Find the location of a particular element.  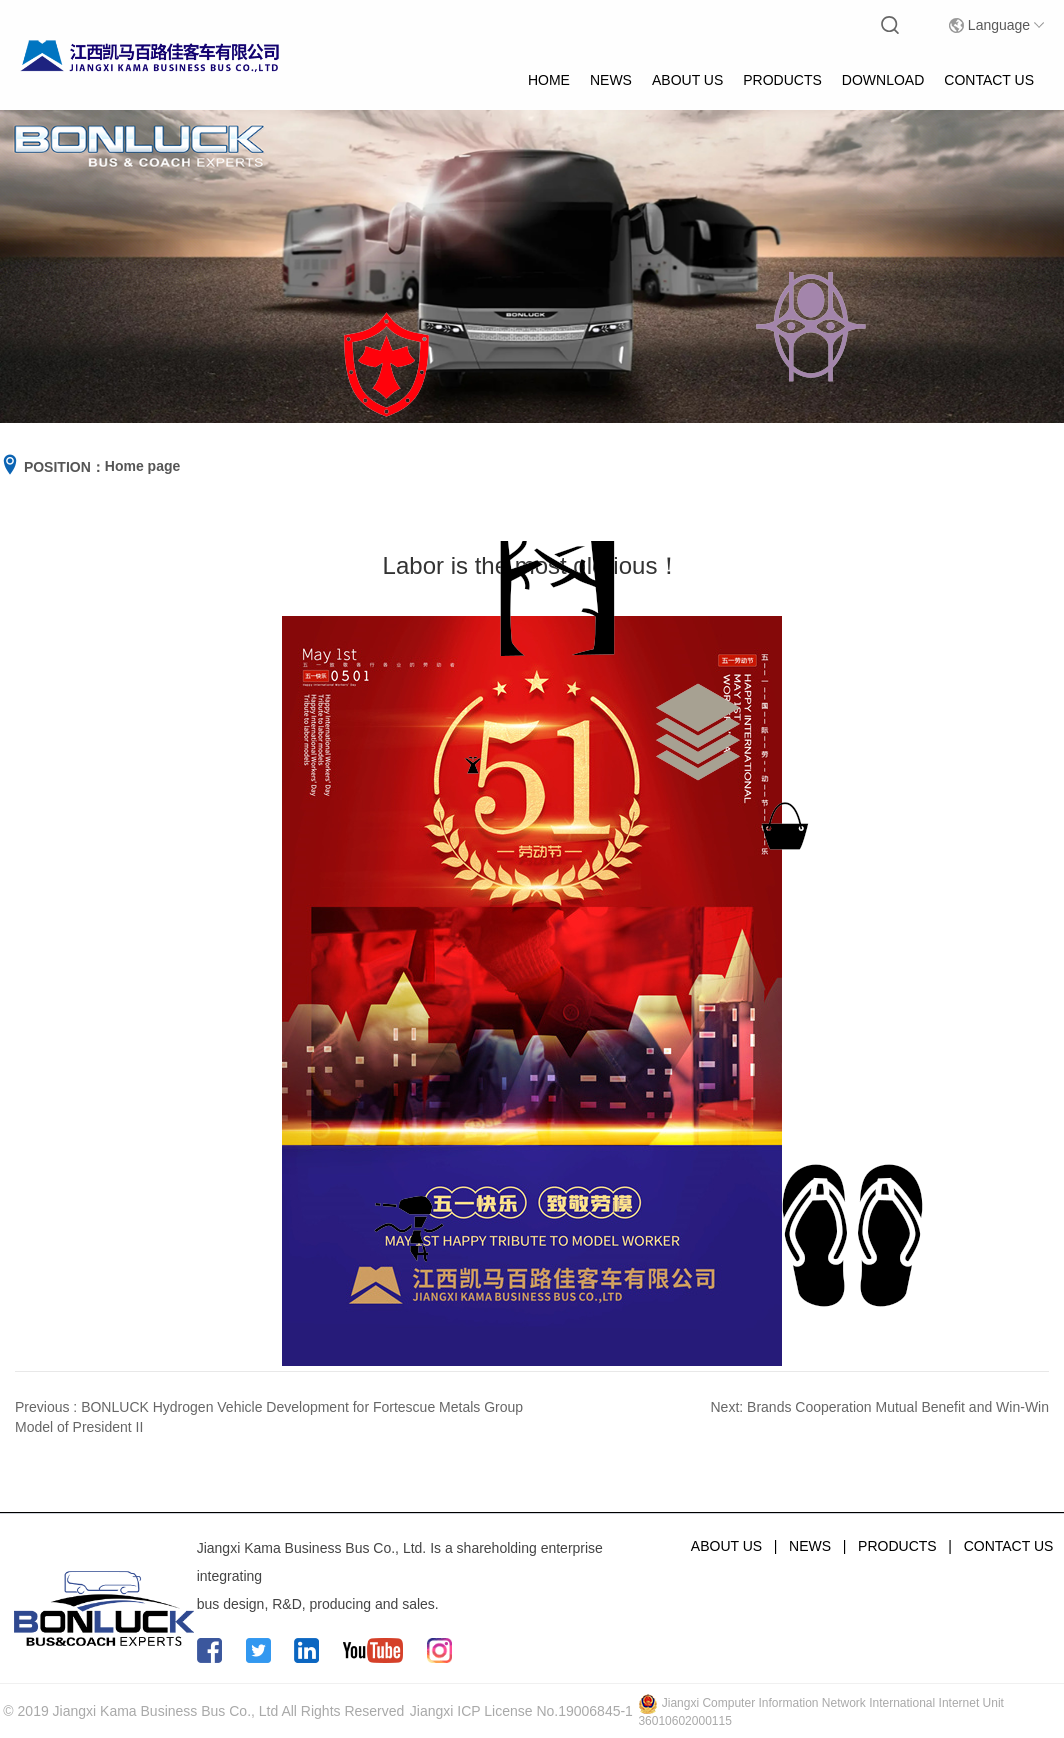

enable eye tracking or gaze detection is located at coordinates (811, 327).